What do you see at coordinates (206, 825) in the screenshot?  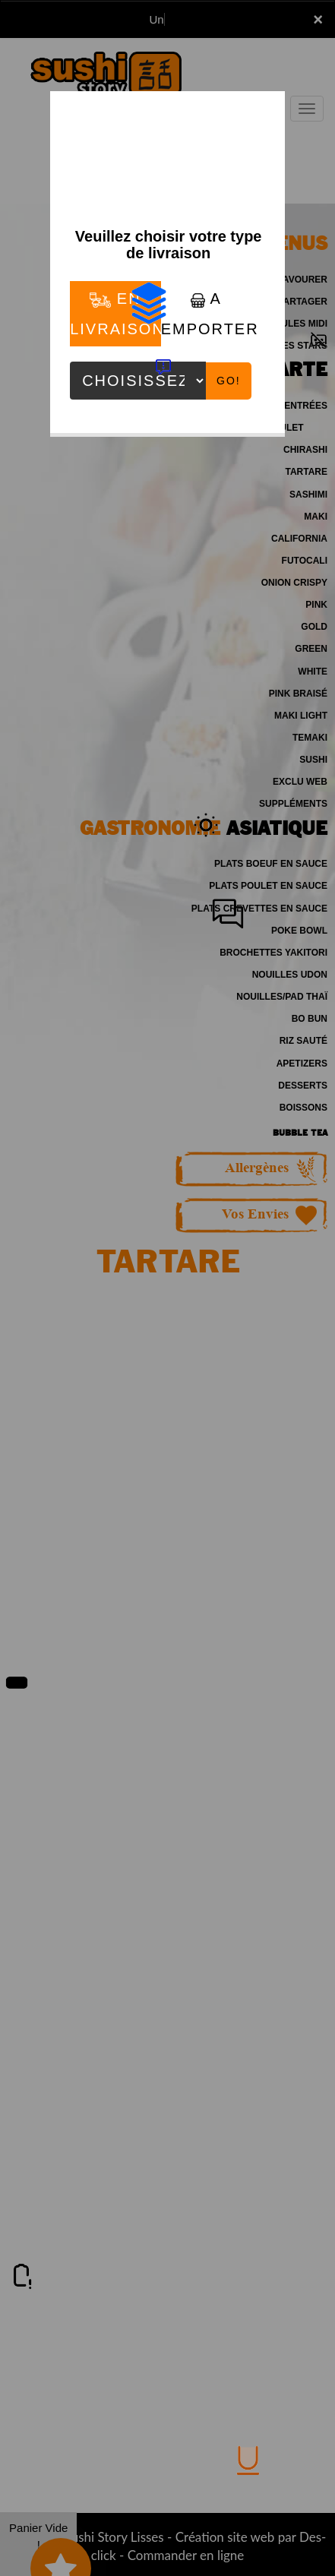 I see `reduce screen brightness` at bounding box center [206, 825].